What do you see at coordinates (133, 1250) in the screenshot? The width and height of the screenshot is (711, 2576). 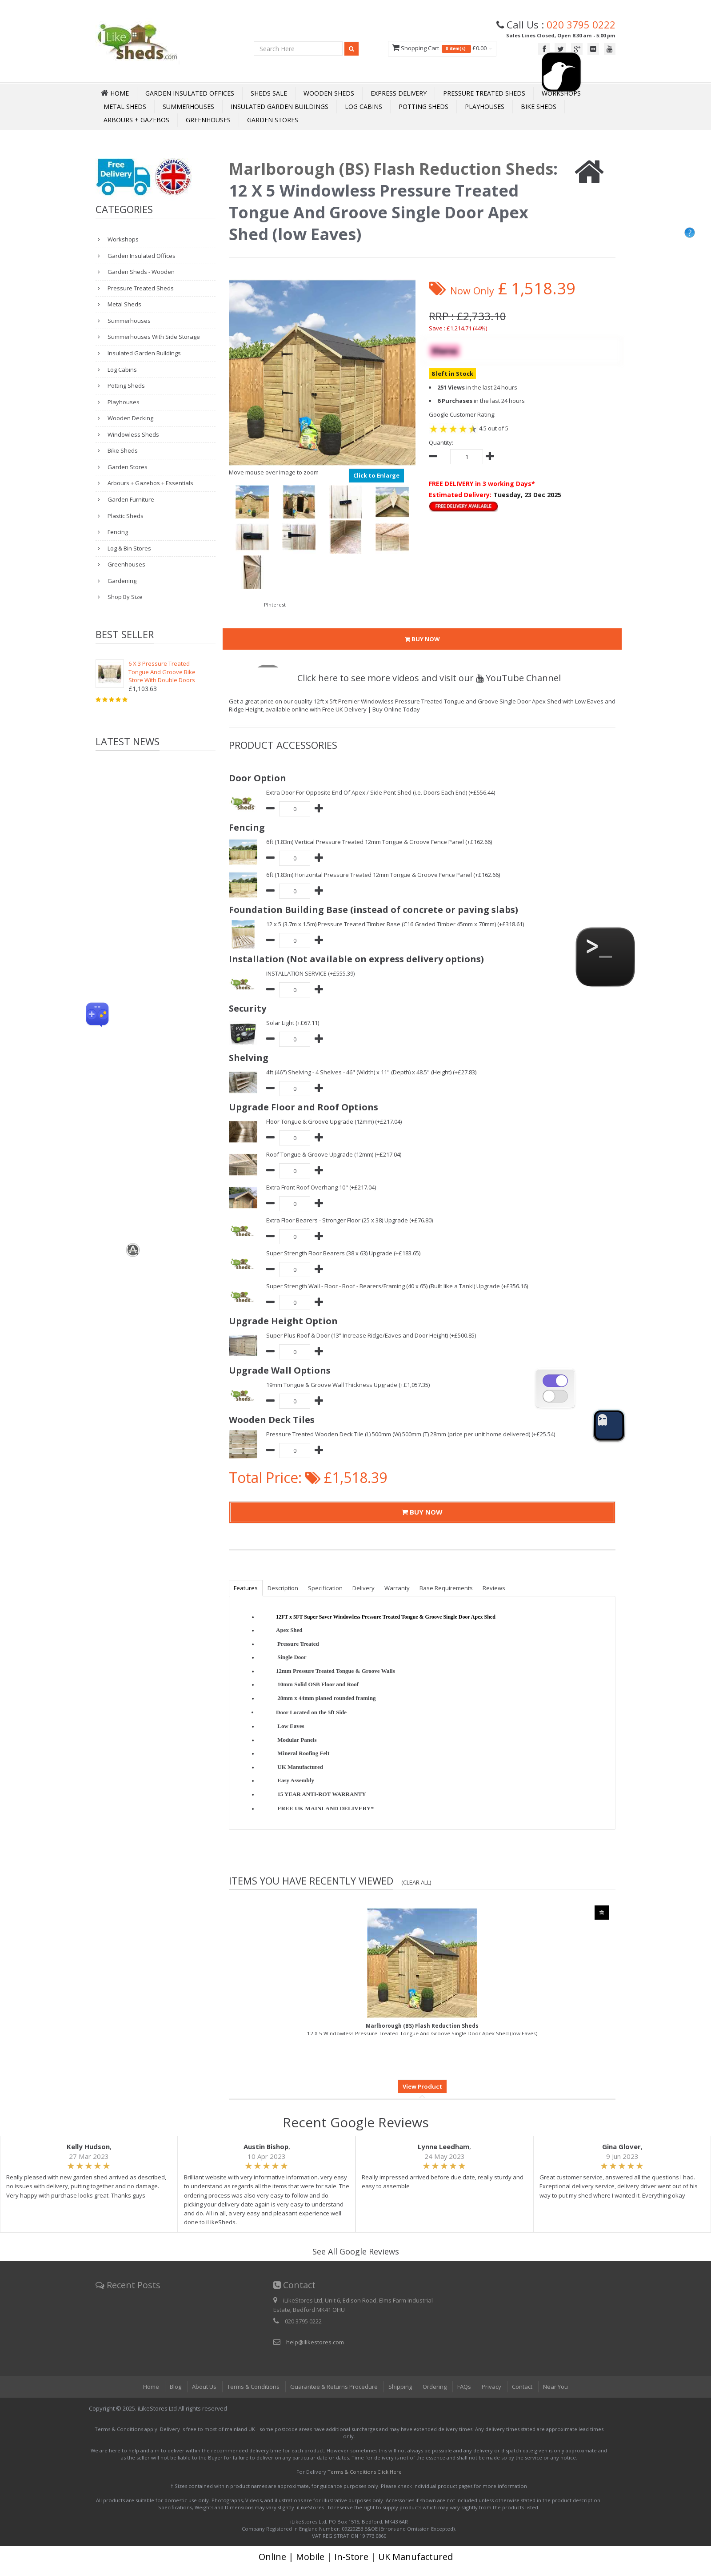 I see `open the software update application` at bounding box center [133, 1250].